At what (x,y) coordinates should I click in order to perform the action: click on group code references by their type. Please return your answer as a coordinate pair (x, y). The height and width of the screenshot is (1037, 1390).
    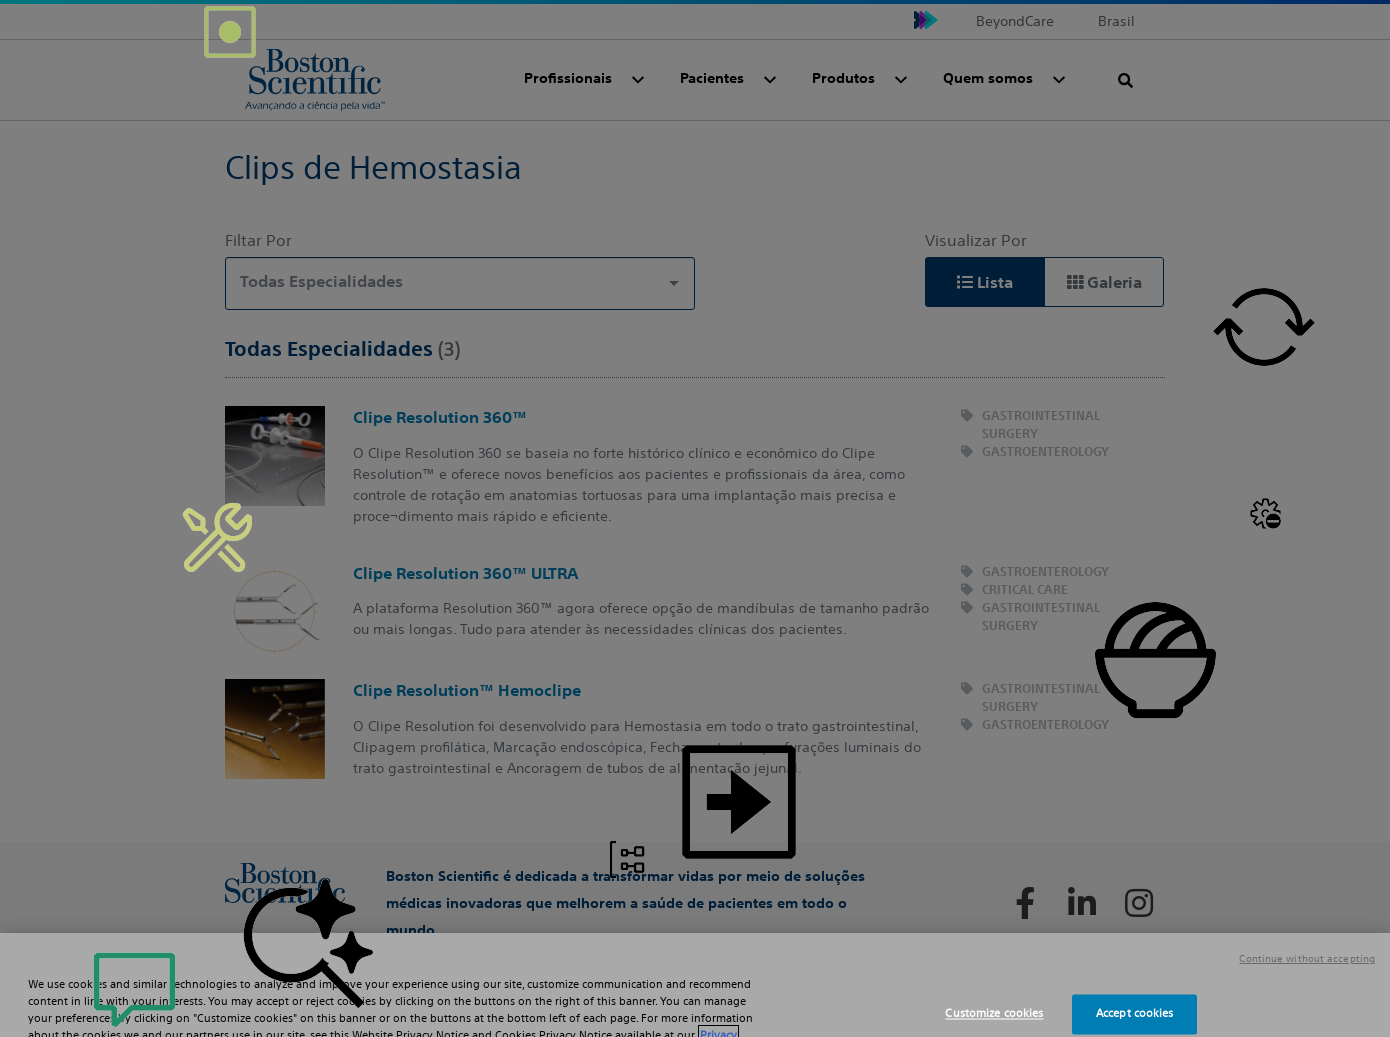
    Looking at the image, I should click on (628, 859).